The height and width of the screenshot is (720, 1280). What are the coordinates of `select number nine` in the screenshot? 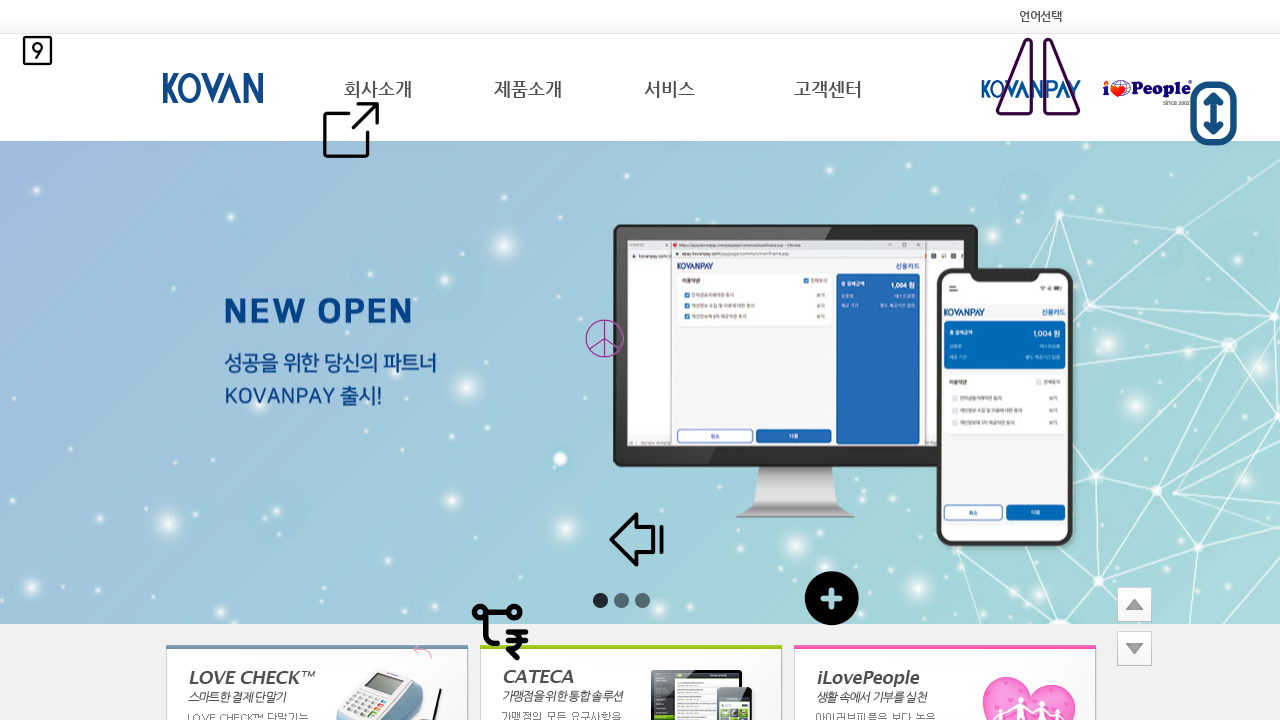 It's located at (37, 50).